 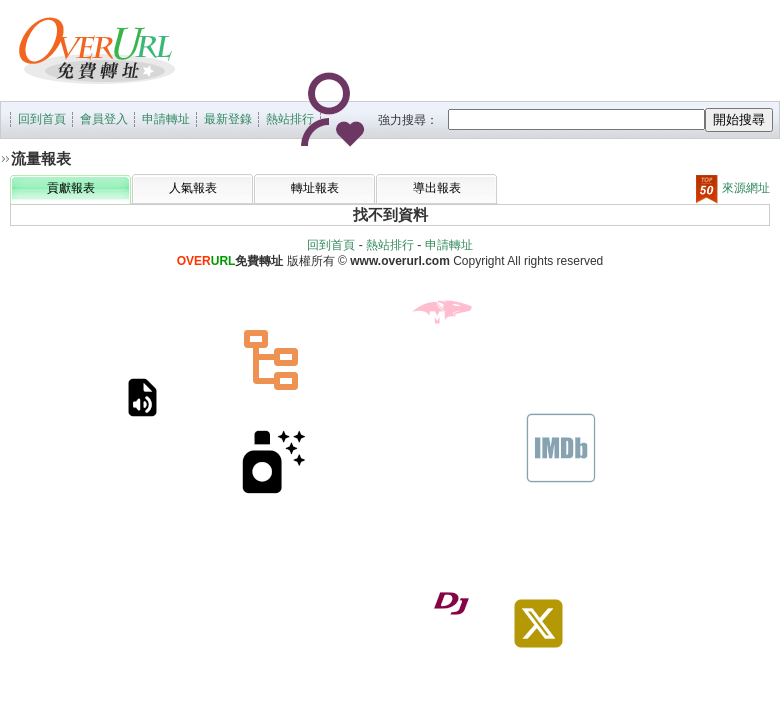 What do you see at coordinates (451, 603) in the screenshot?
I see `pioneer dj brand logo` at bounding box center [451, 603].